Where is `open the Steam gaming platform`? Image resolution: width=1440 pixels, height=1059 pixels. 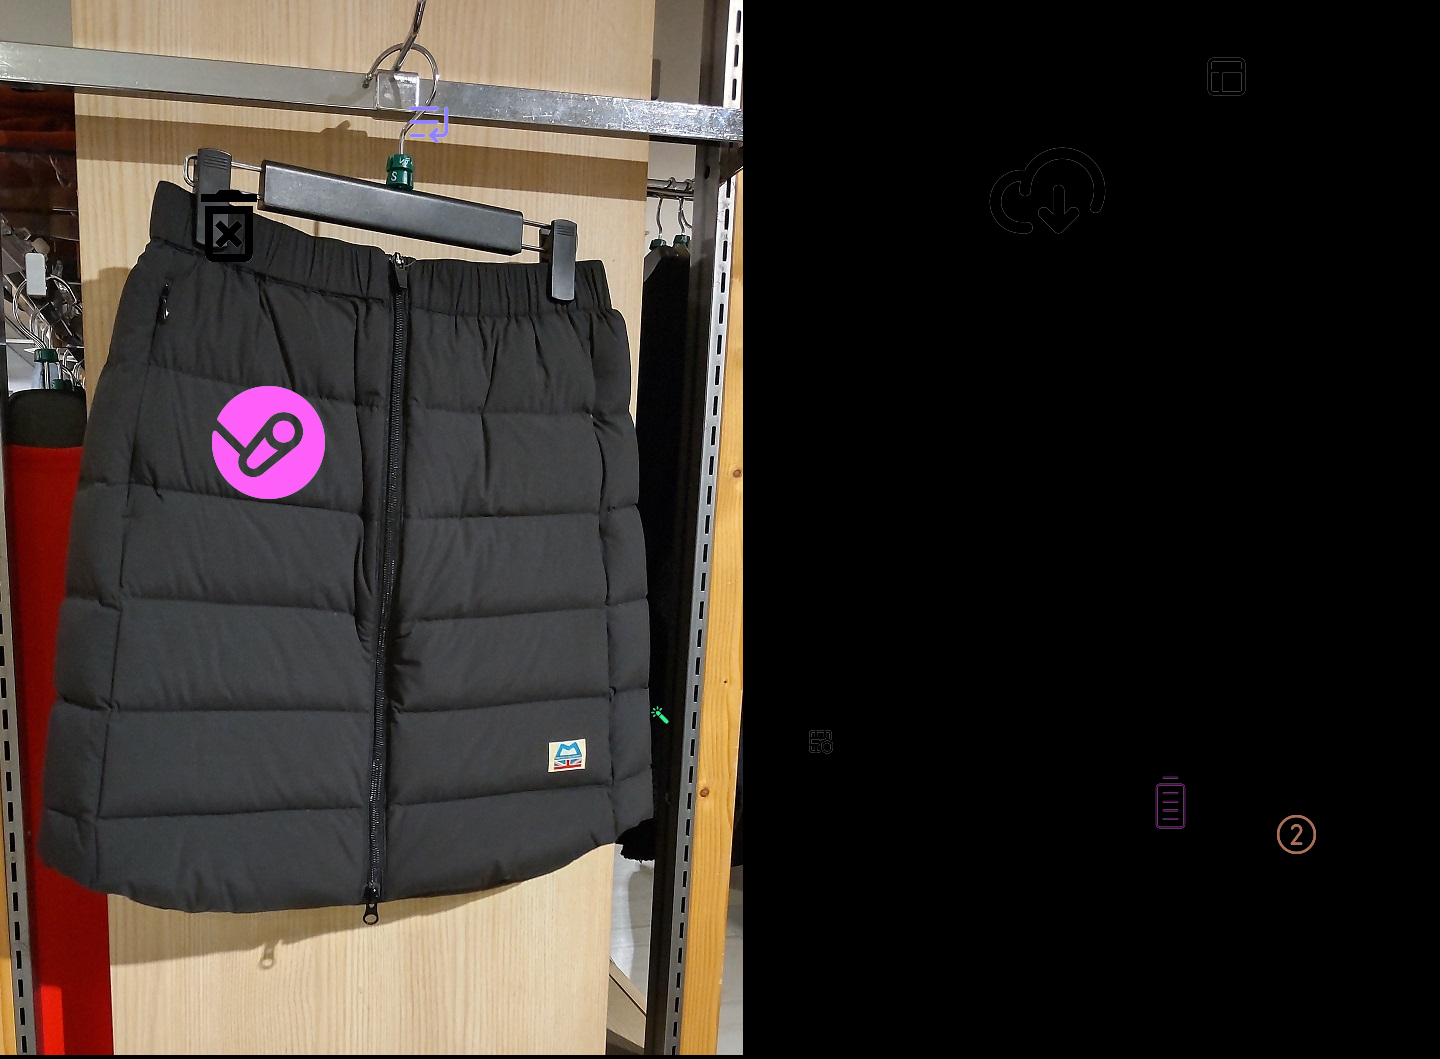
open the Steam gaming platform is located at coordinates (268, 442).